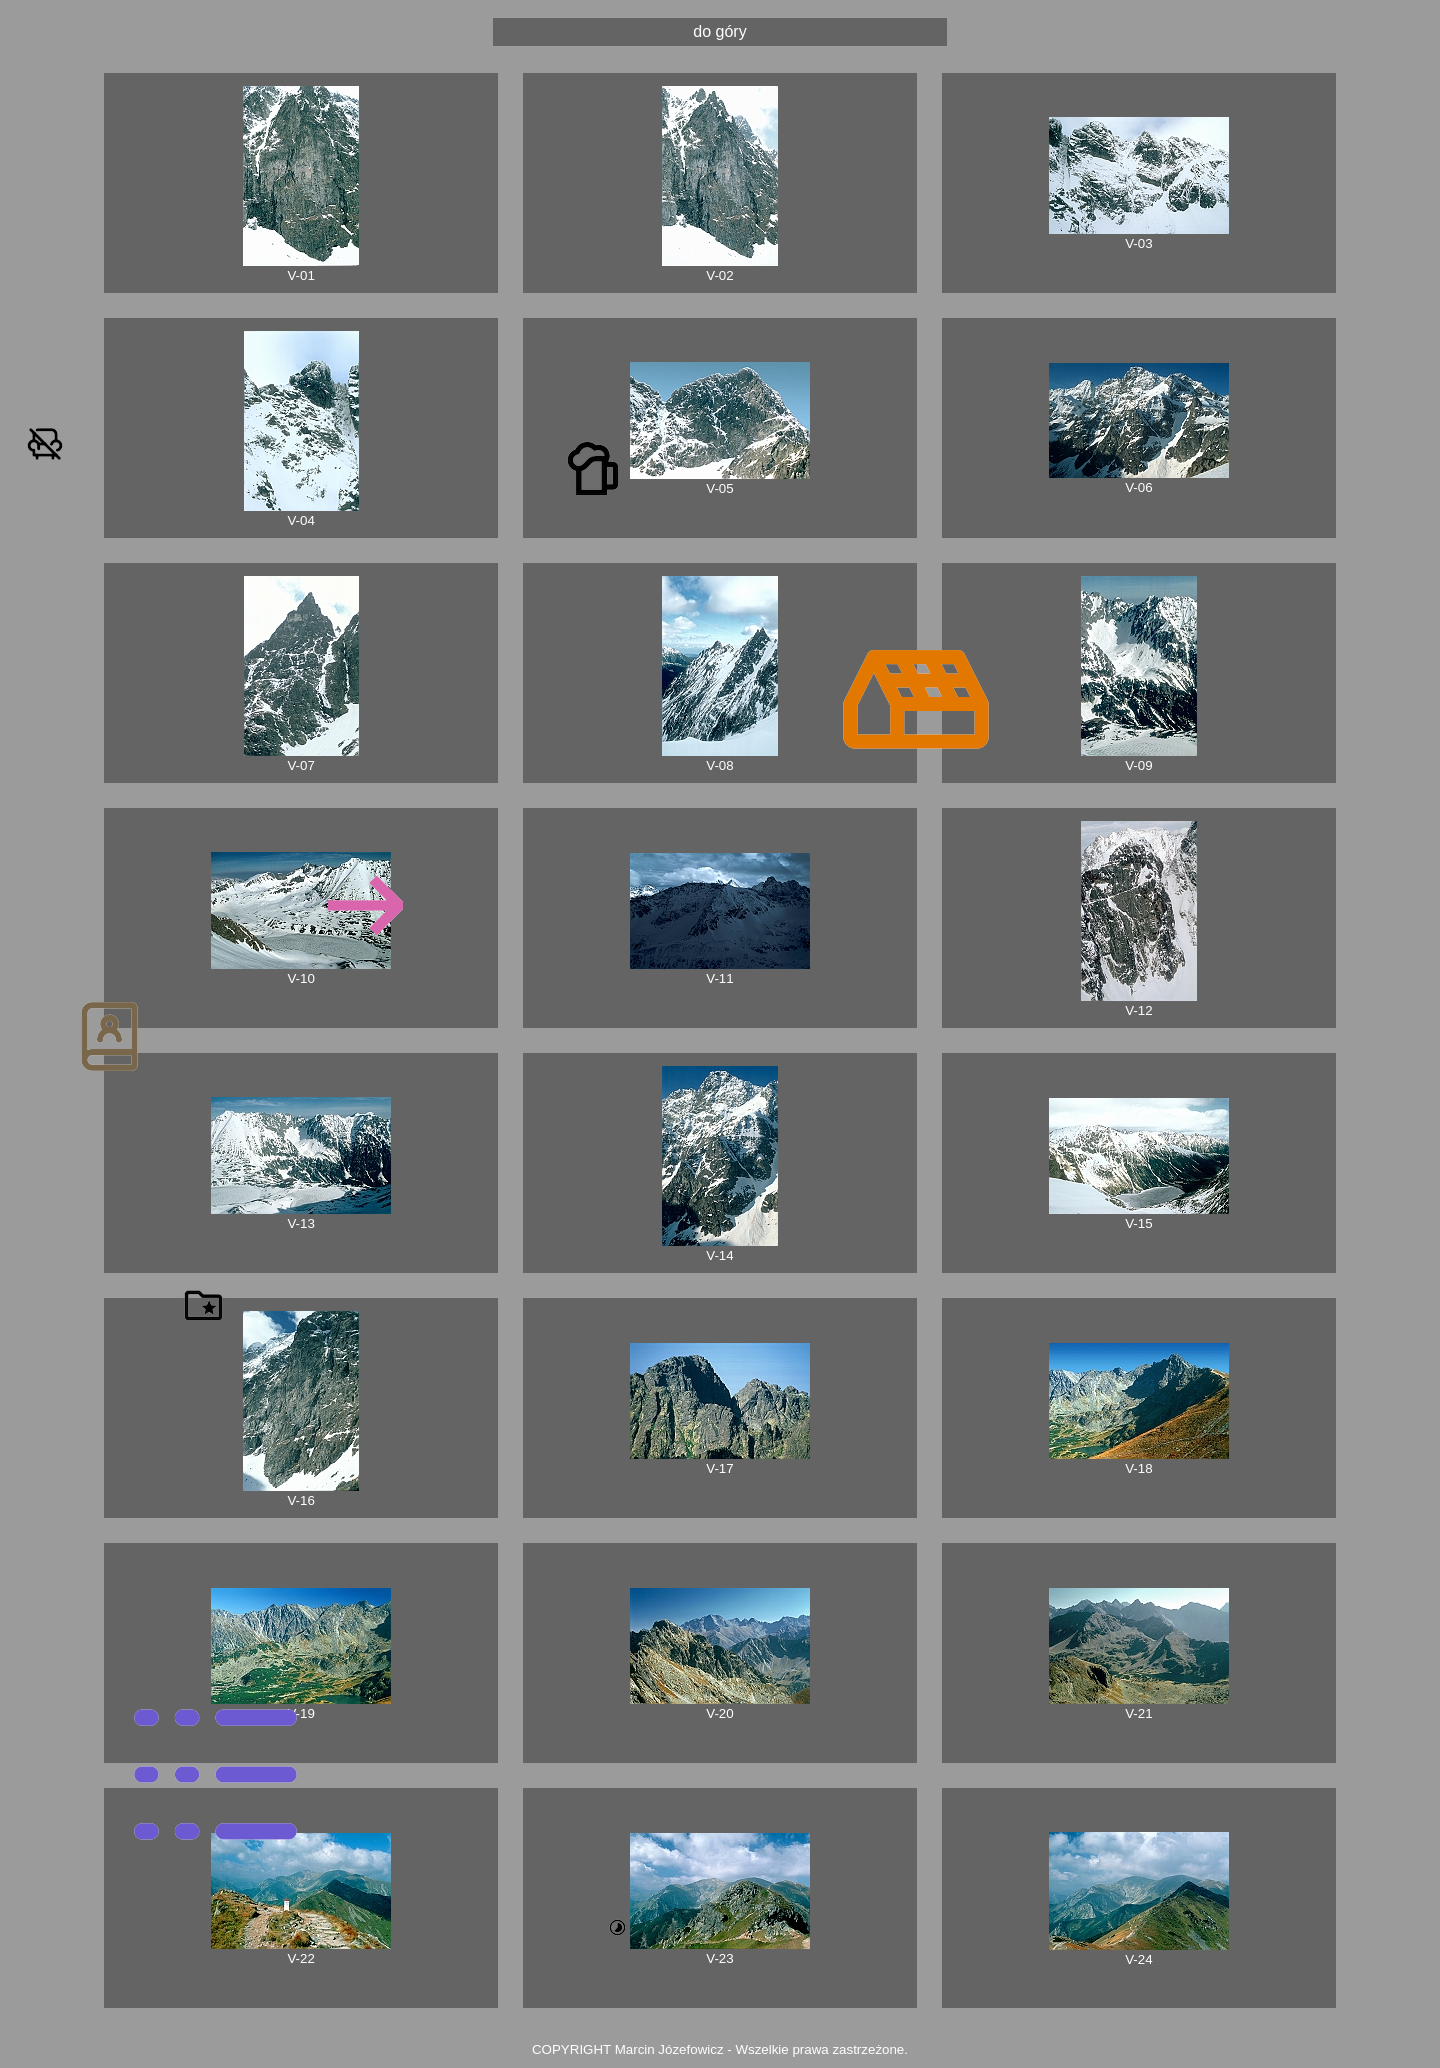 The height and width of the screenshot is (2068, 1440). I want to click on find nearby sports bars or pubs, so click(593, 470).